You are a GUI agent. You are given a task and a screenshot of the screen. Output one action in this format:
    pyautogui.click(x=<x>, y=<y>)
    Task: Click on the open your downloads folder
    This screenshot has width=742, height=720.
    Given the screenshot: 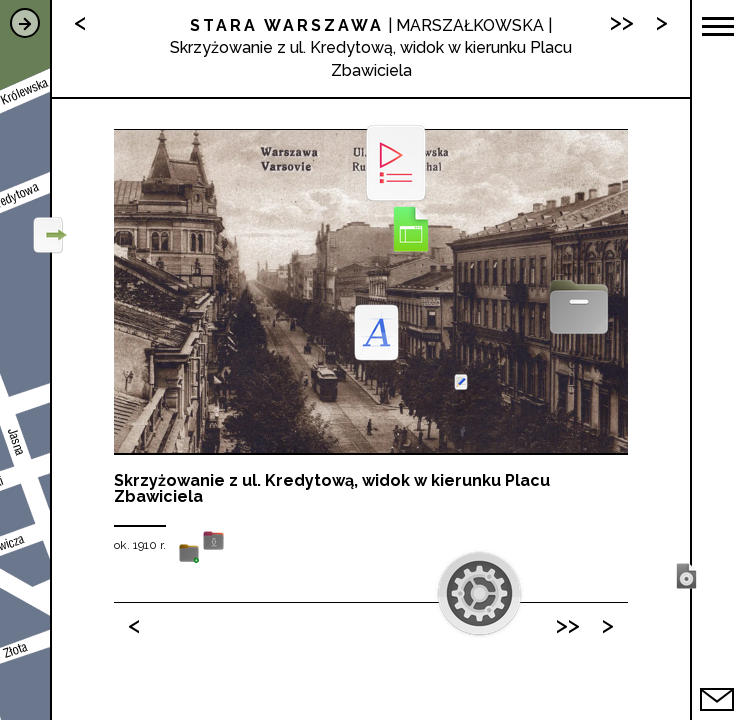 What is the action you would take?
    pyautogui.click(x=213, y=540)
    